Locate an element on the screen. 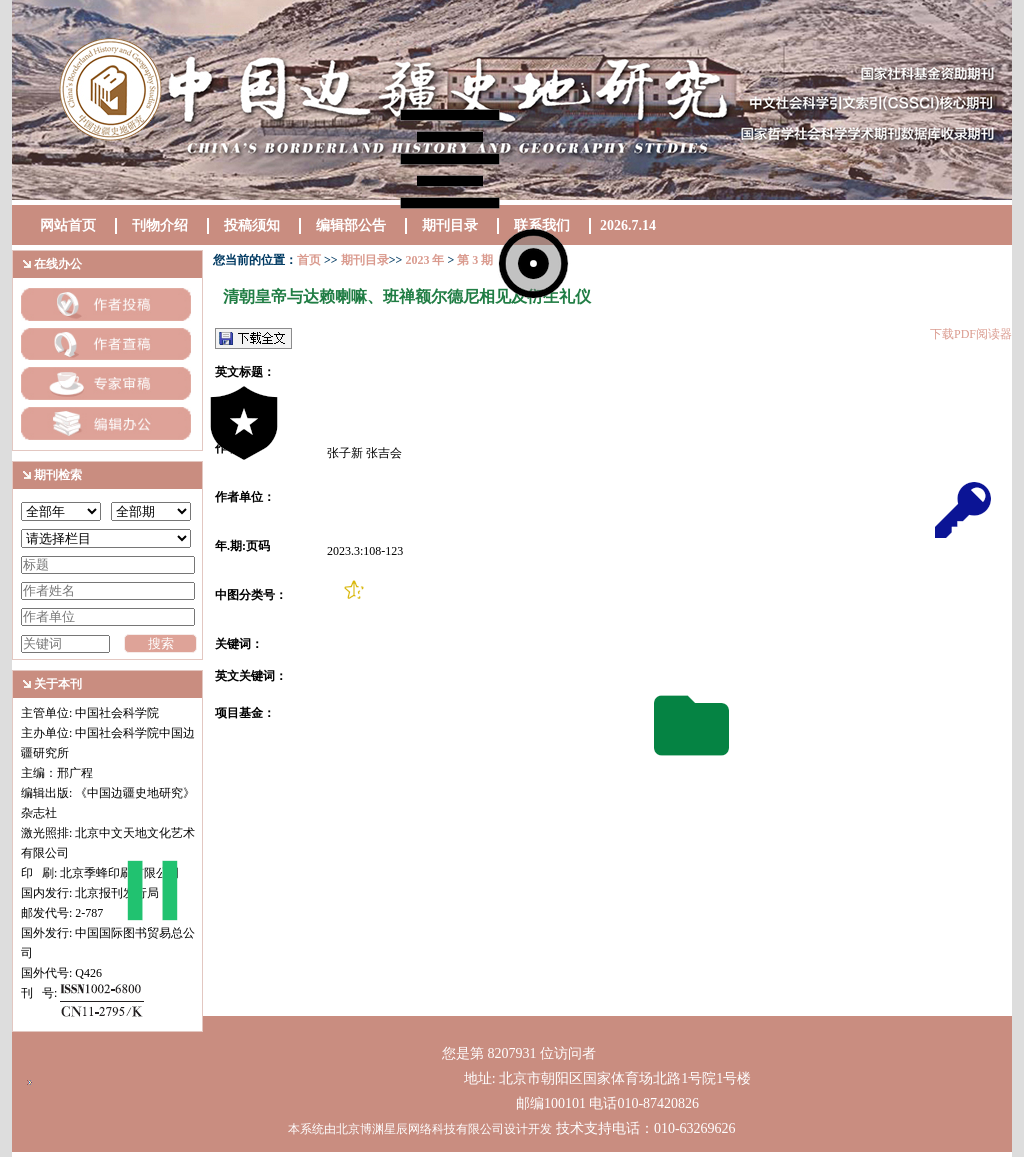  pause media playback is located at coordinates (152, 890).